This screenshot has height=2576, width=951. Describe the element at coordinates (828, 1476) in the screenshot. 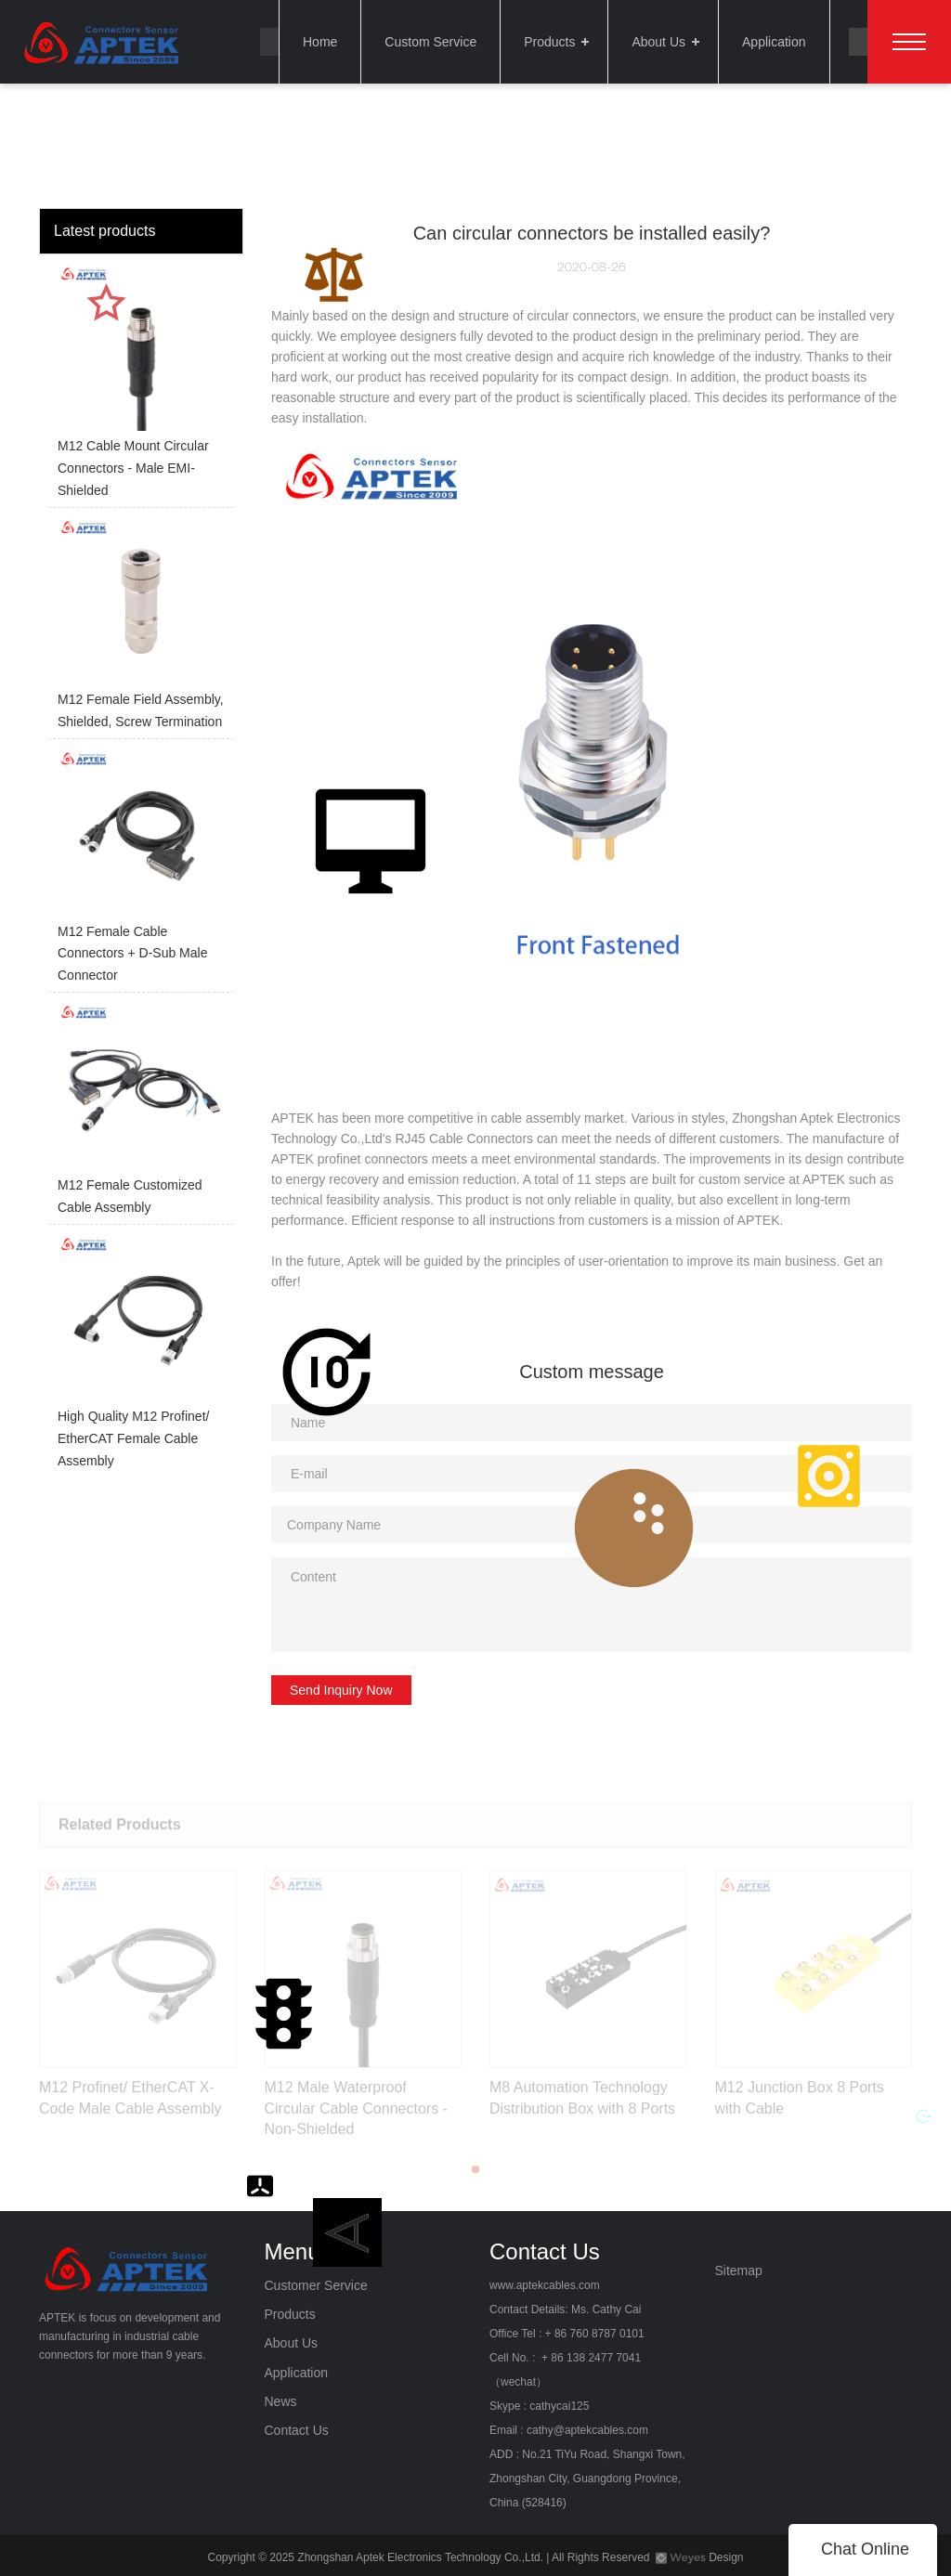

I see `adjust speaker or audio output settings` at that location.